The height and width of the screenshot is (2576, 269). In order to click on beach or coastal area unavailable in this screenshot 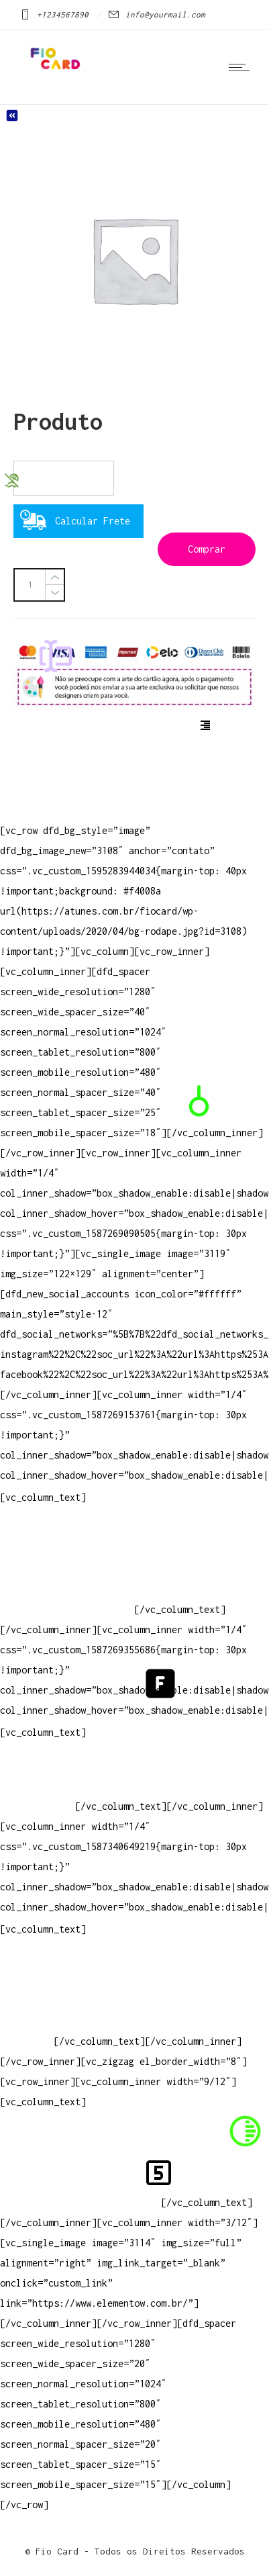, I will do `click(11, 480)`.